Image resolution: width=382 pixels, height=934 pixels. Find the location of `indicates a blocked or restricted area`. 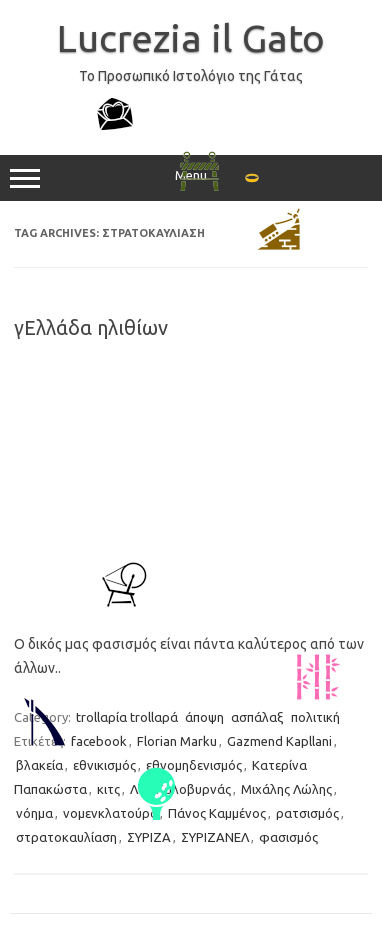

indicates a blocked or restricted area is located at coordinates (199, 170).